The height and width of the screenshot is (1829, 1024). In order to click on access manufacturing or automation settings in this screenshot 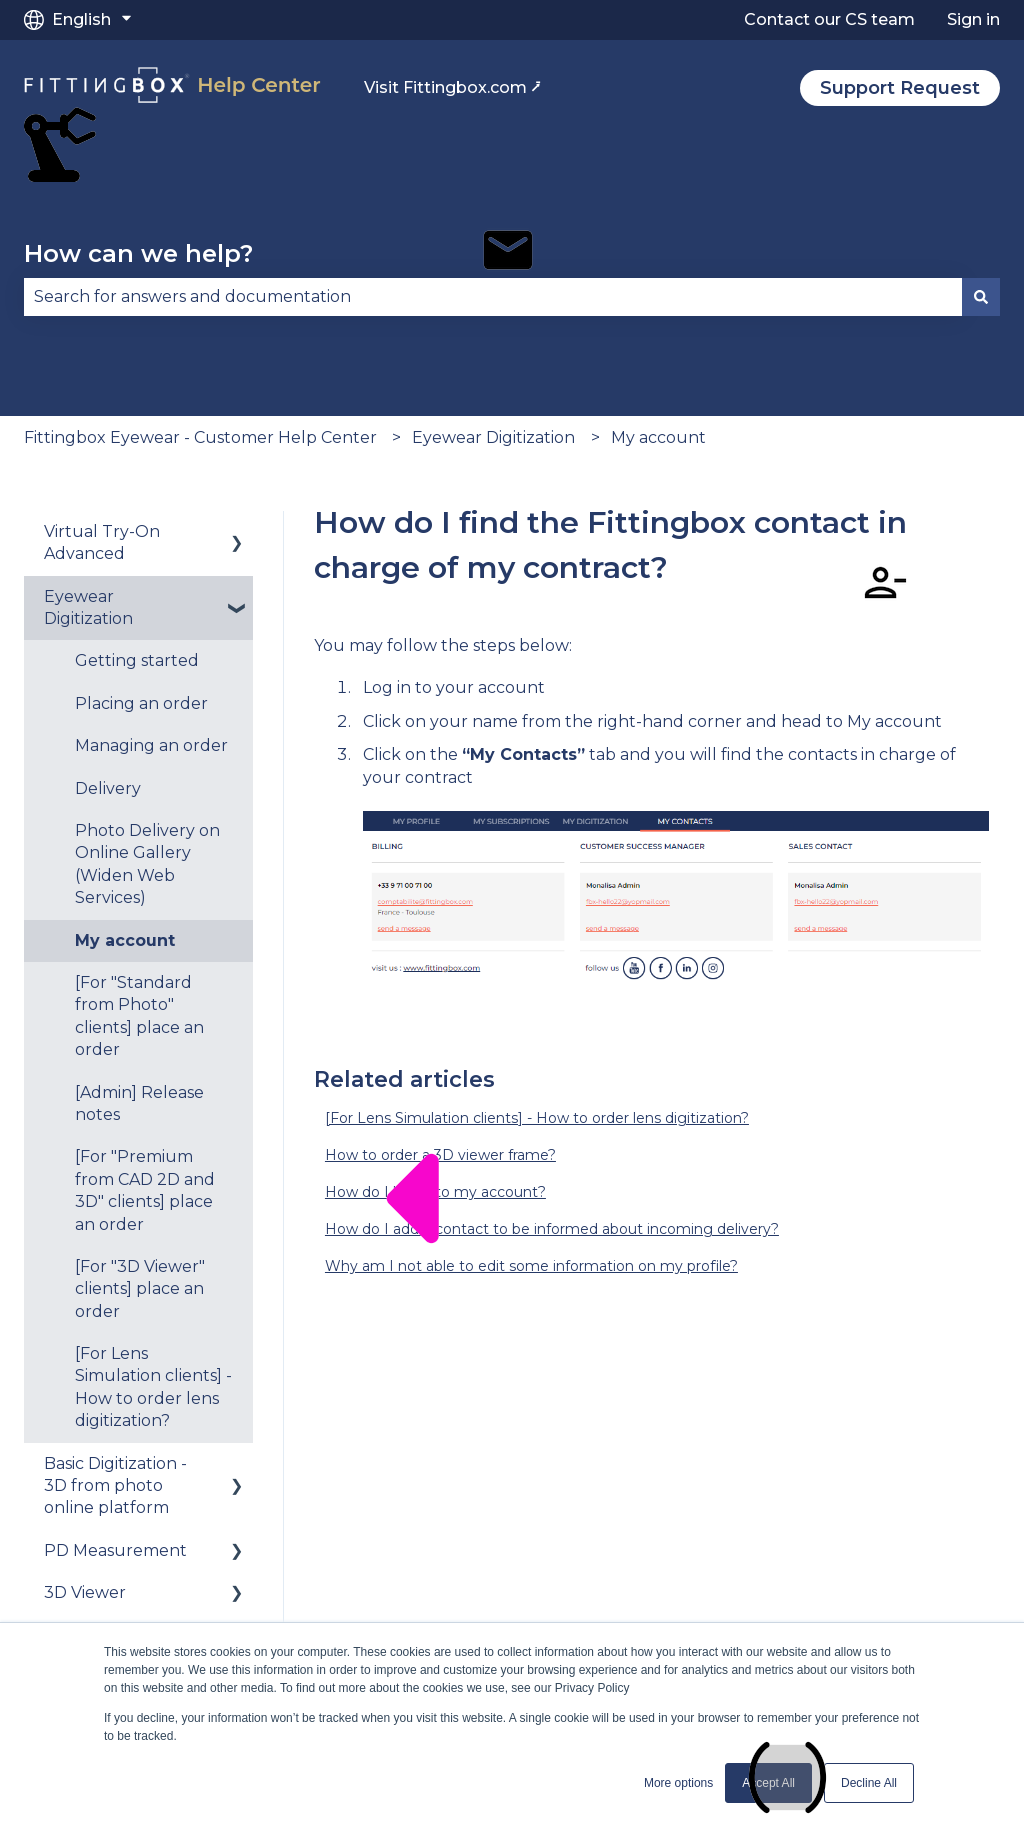, I will do `click(60, 146)`.